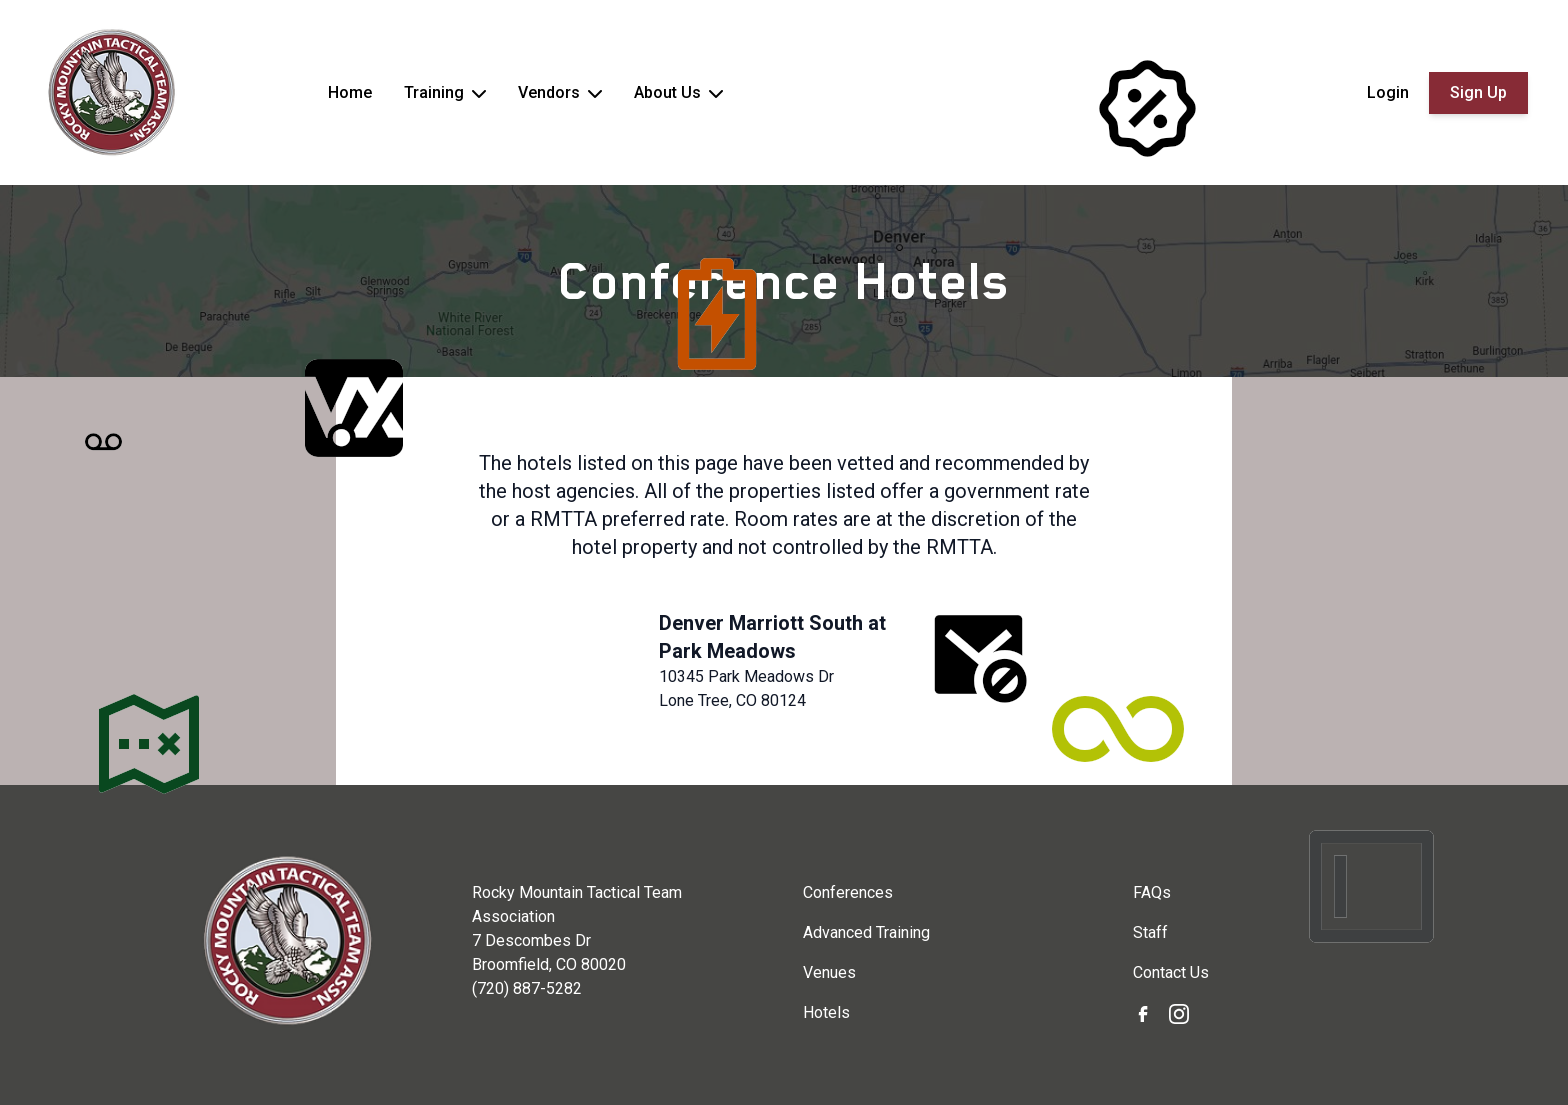 The height and width of the screenshot is (1105, 1568). I want to click on view treasure map or hidden location, so click(149, 744).